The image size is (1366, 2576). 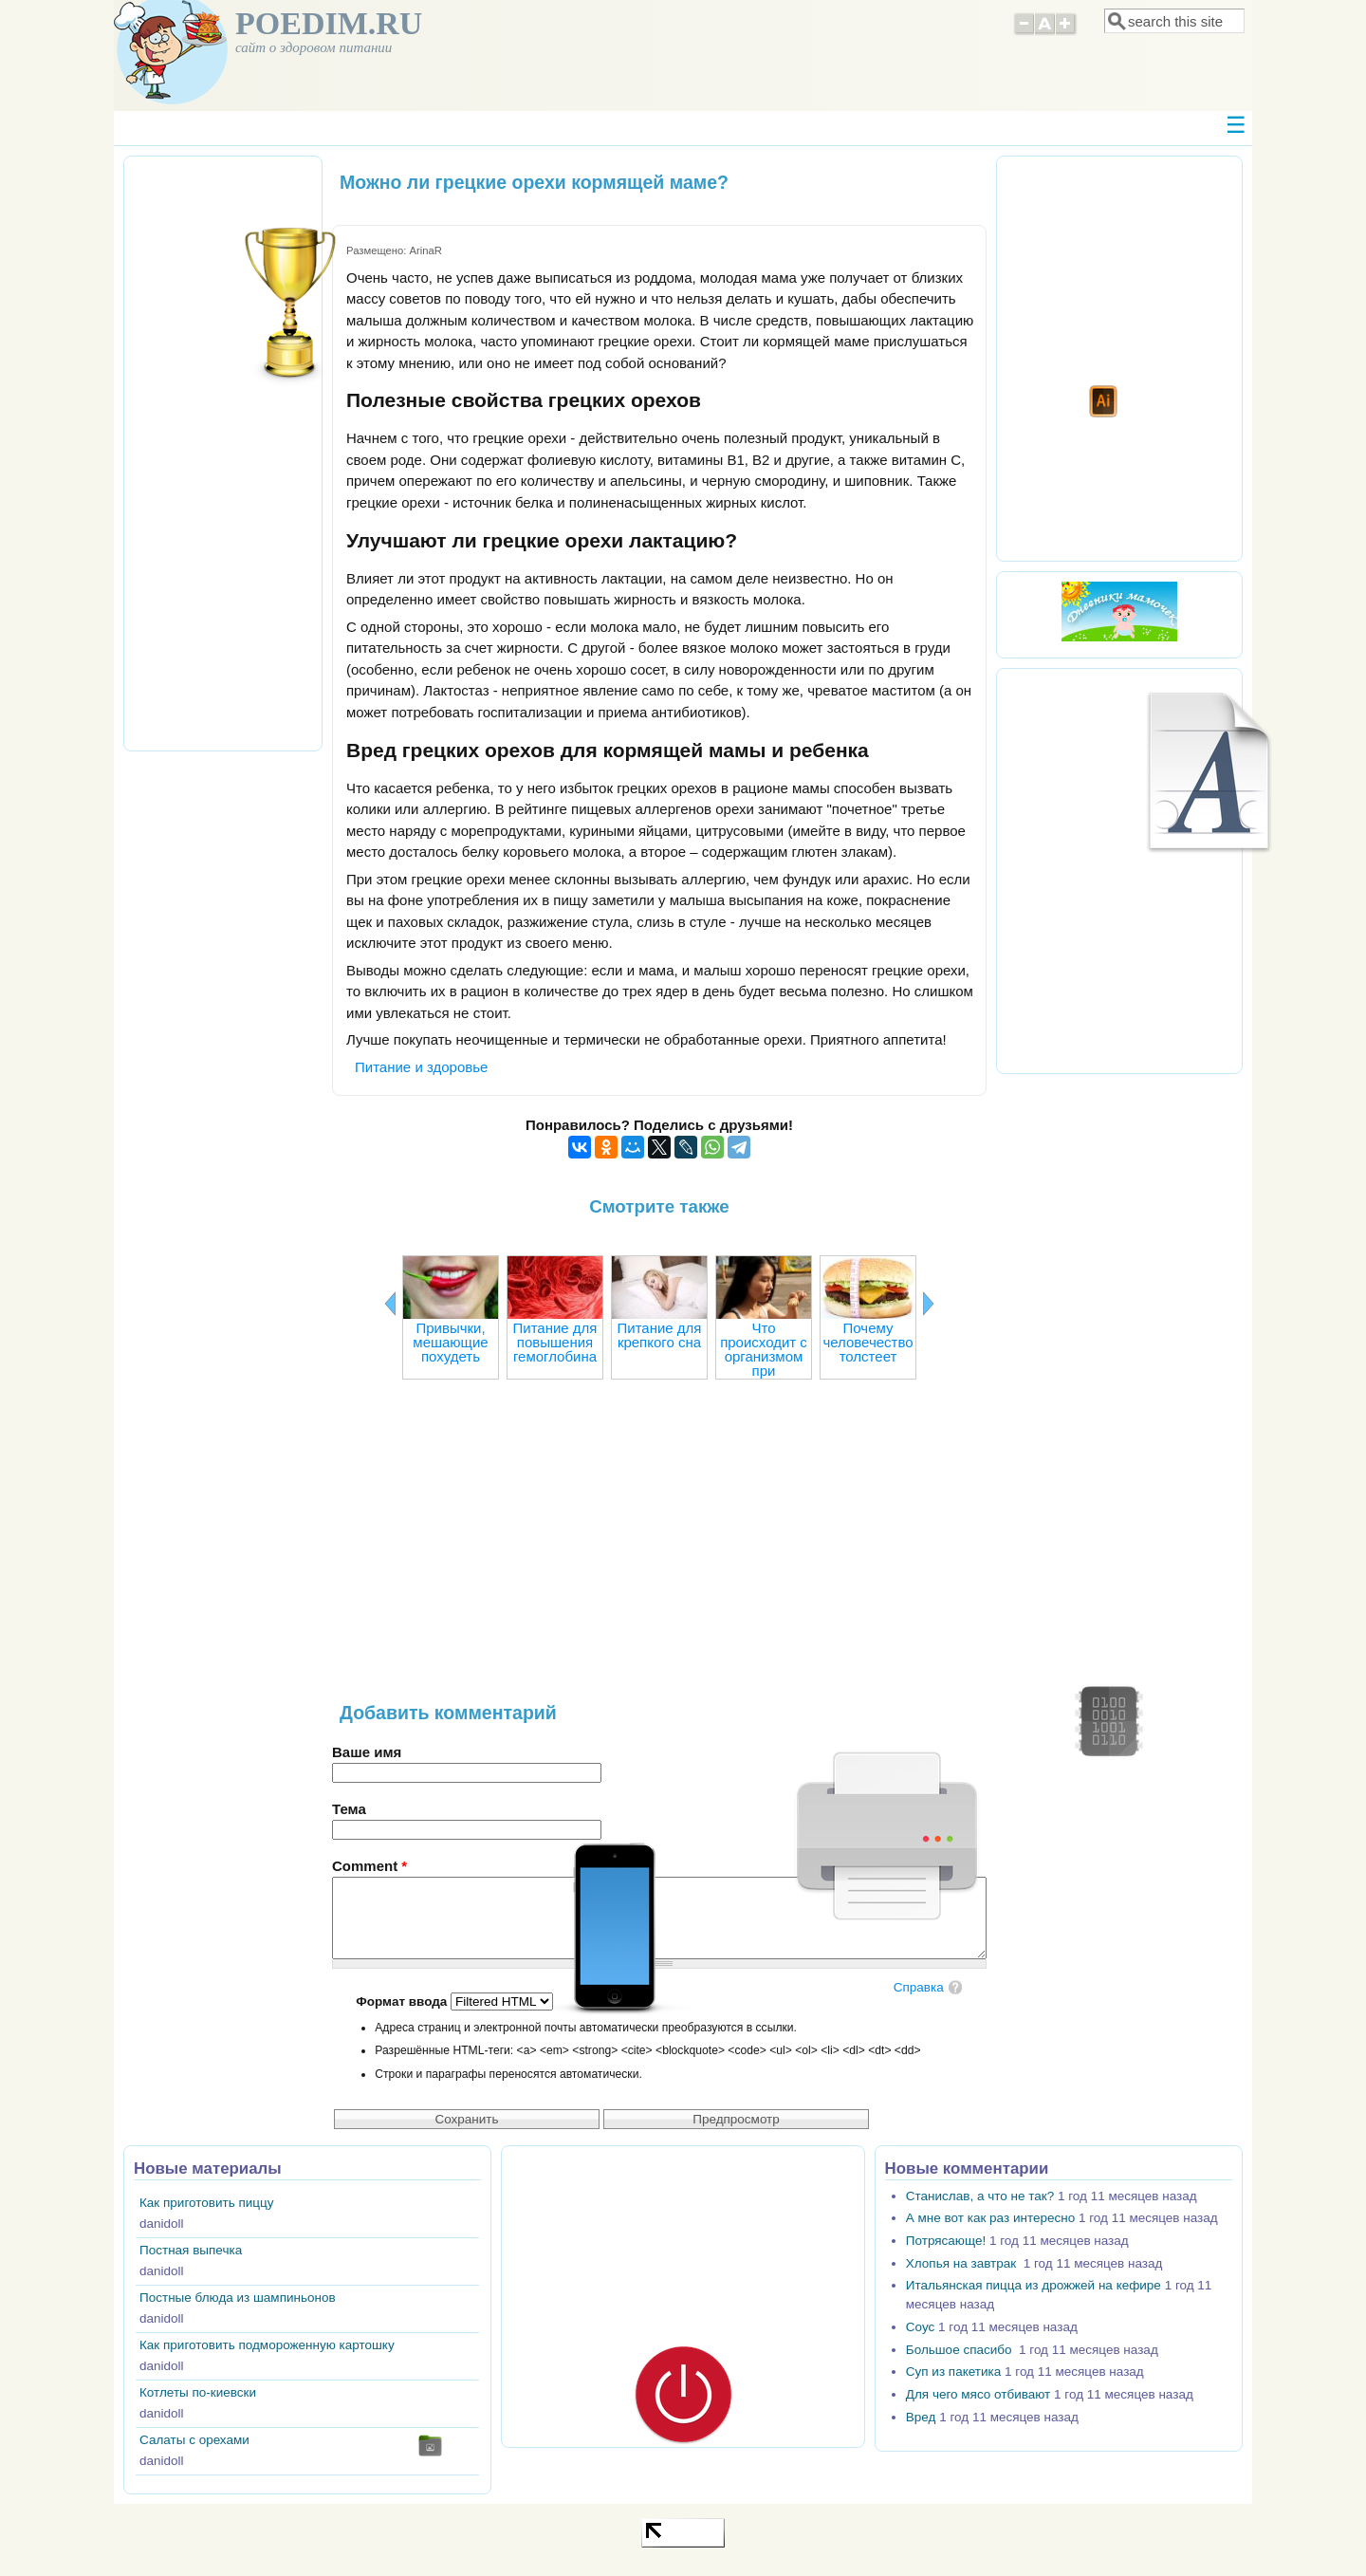 I want to click on print the current document, so click(x=887, y=1836).